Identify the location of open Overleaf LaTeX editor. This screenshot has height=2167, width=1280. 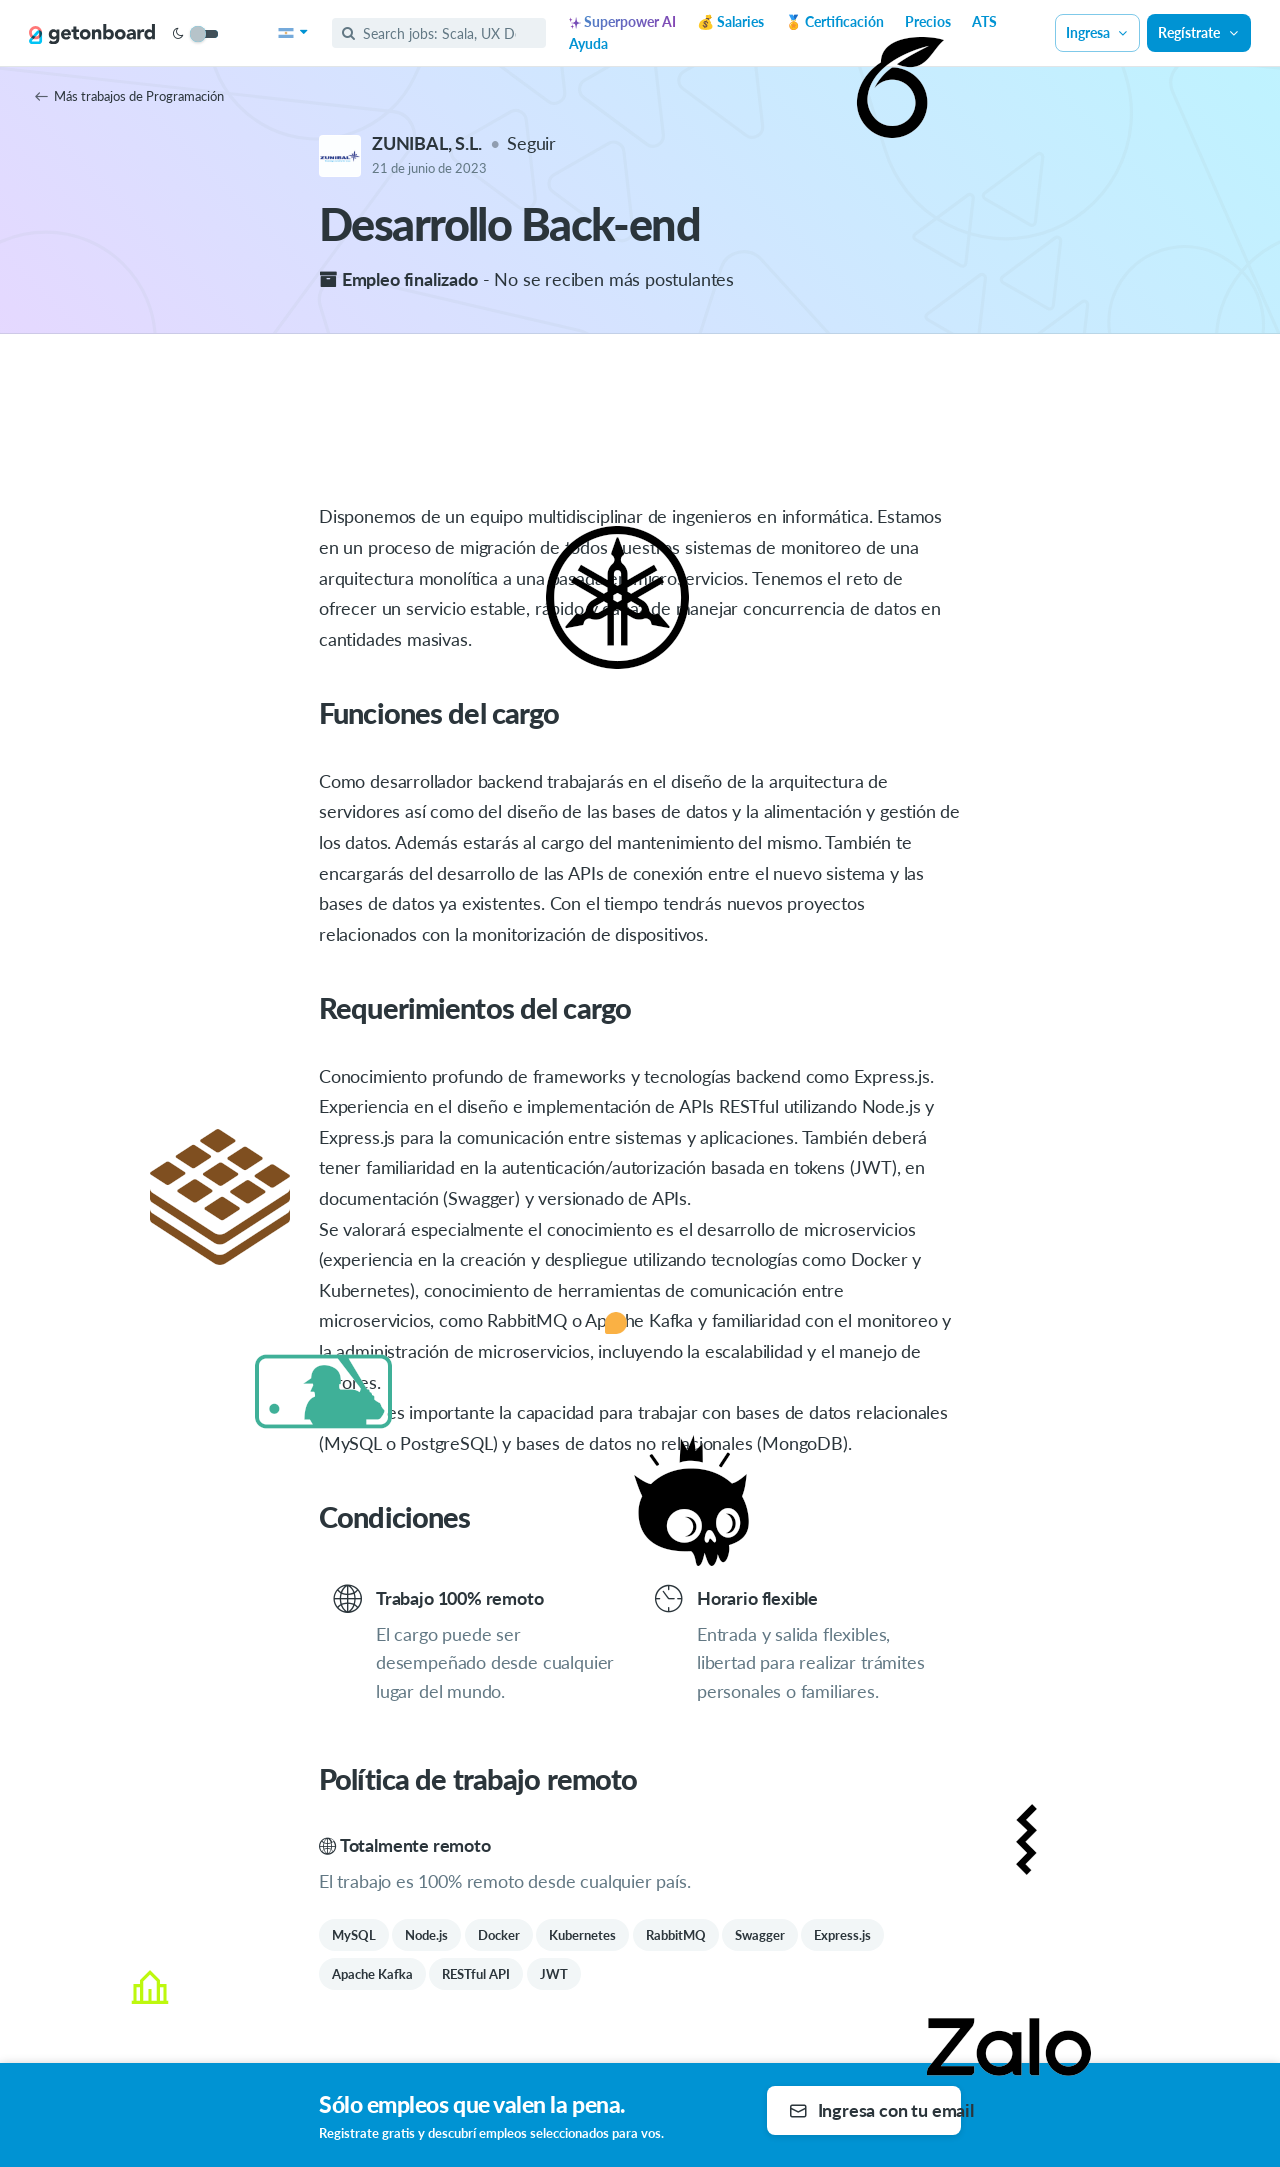
(900, 87).